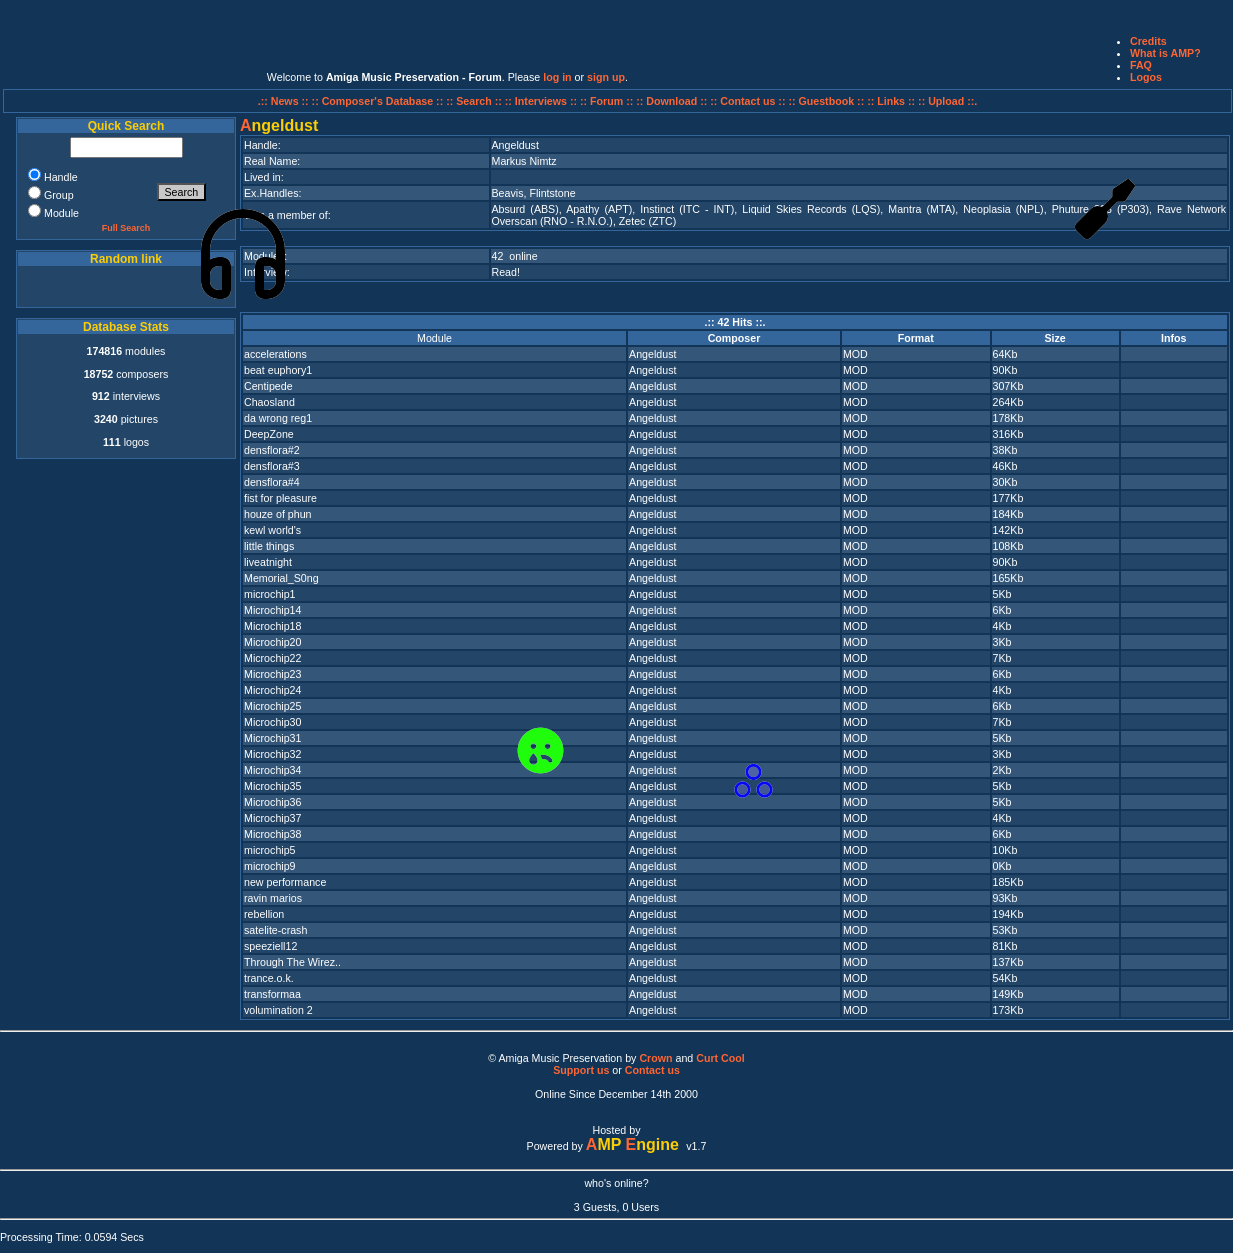  Describe the element at coordinates (753, 781) in the screenshot. I see `view connected items or groups` at that location.